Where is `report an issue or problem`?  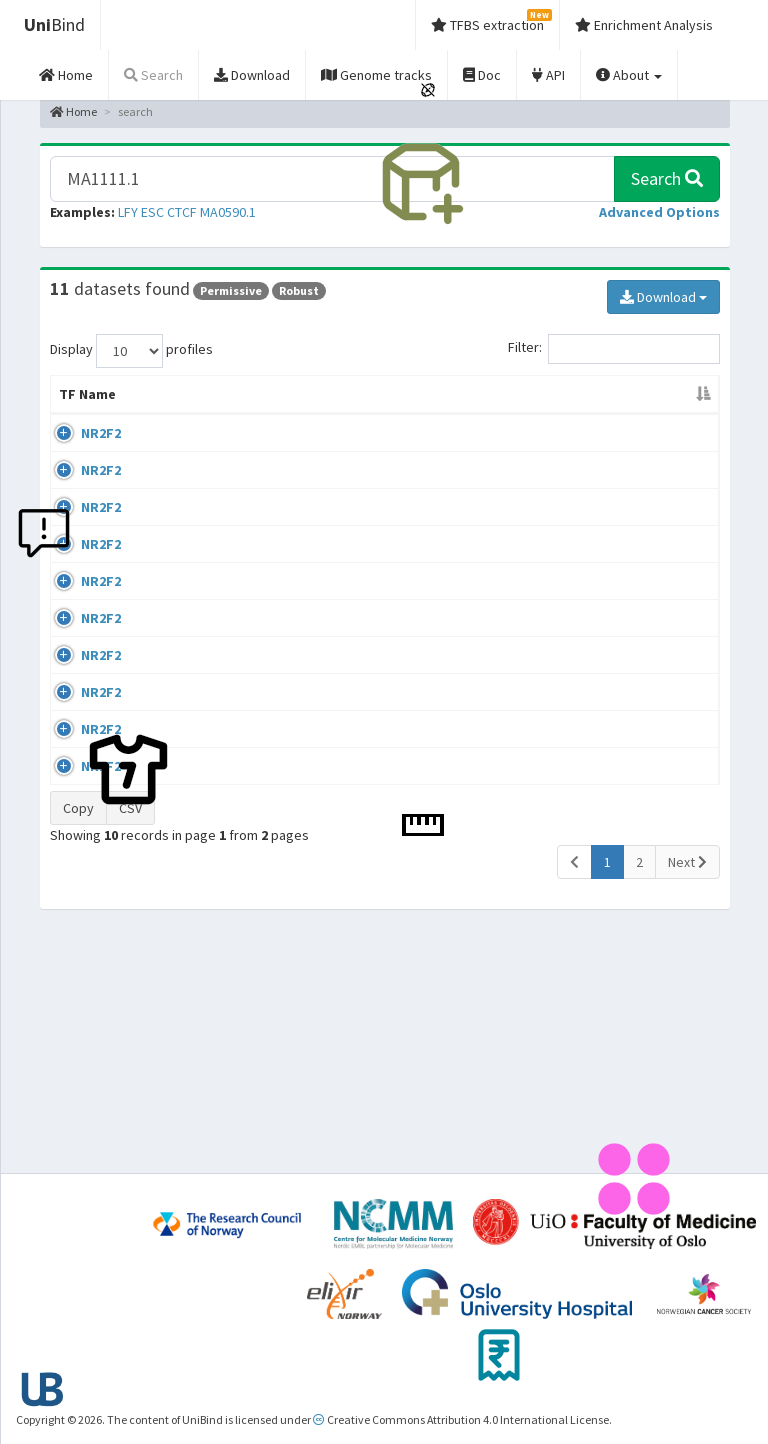
report an issue or problem is located at coordinates (44, 532).